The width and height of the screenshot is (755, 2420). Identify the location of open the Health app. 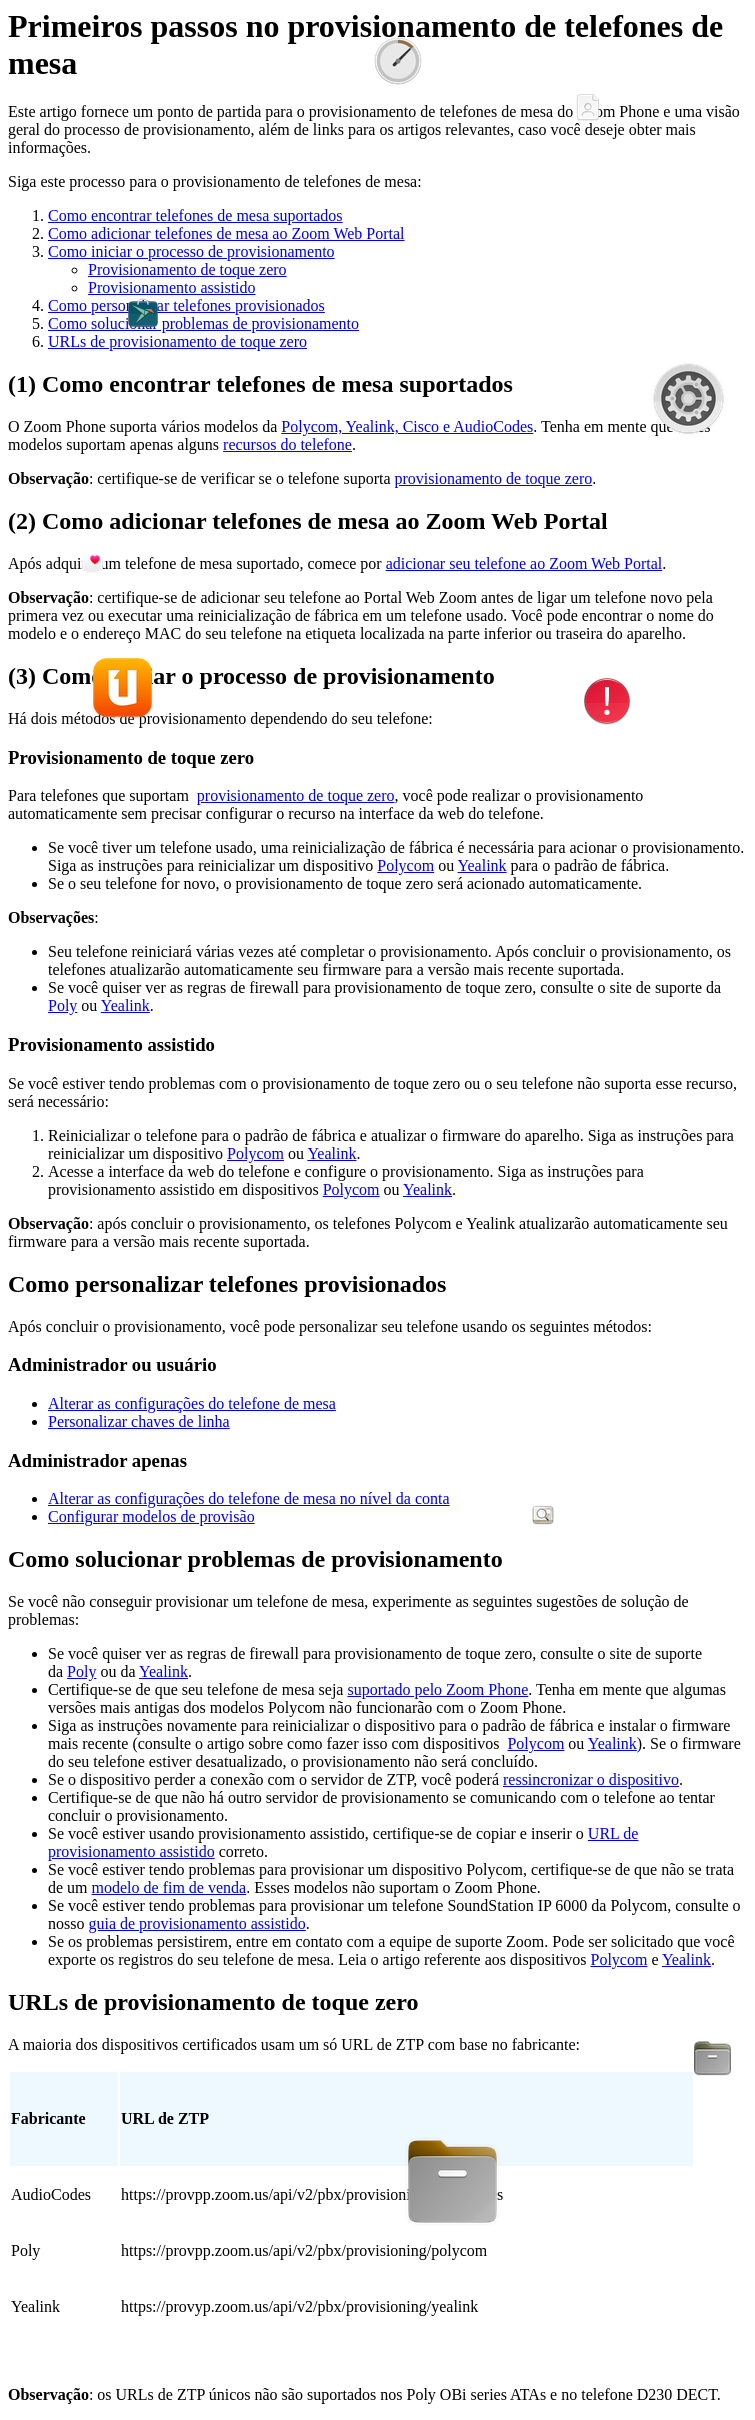
(92, 562).